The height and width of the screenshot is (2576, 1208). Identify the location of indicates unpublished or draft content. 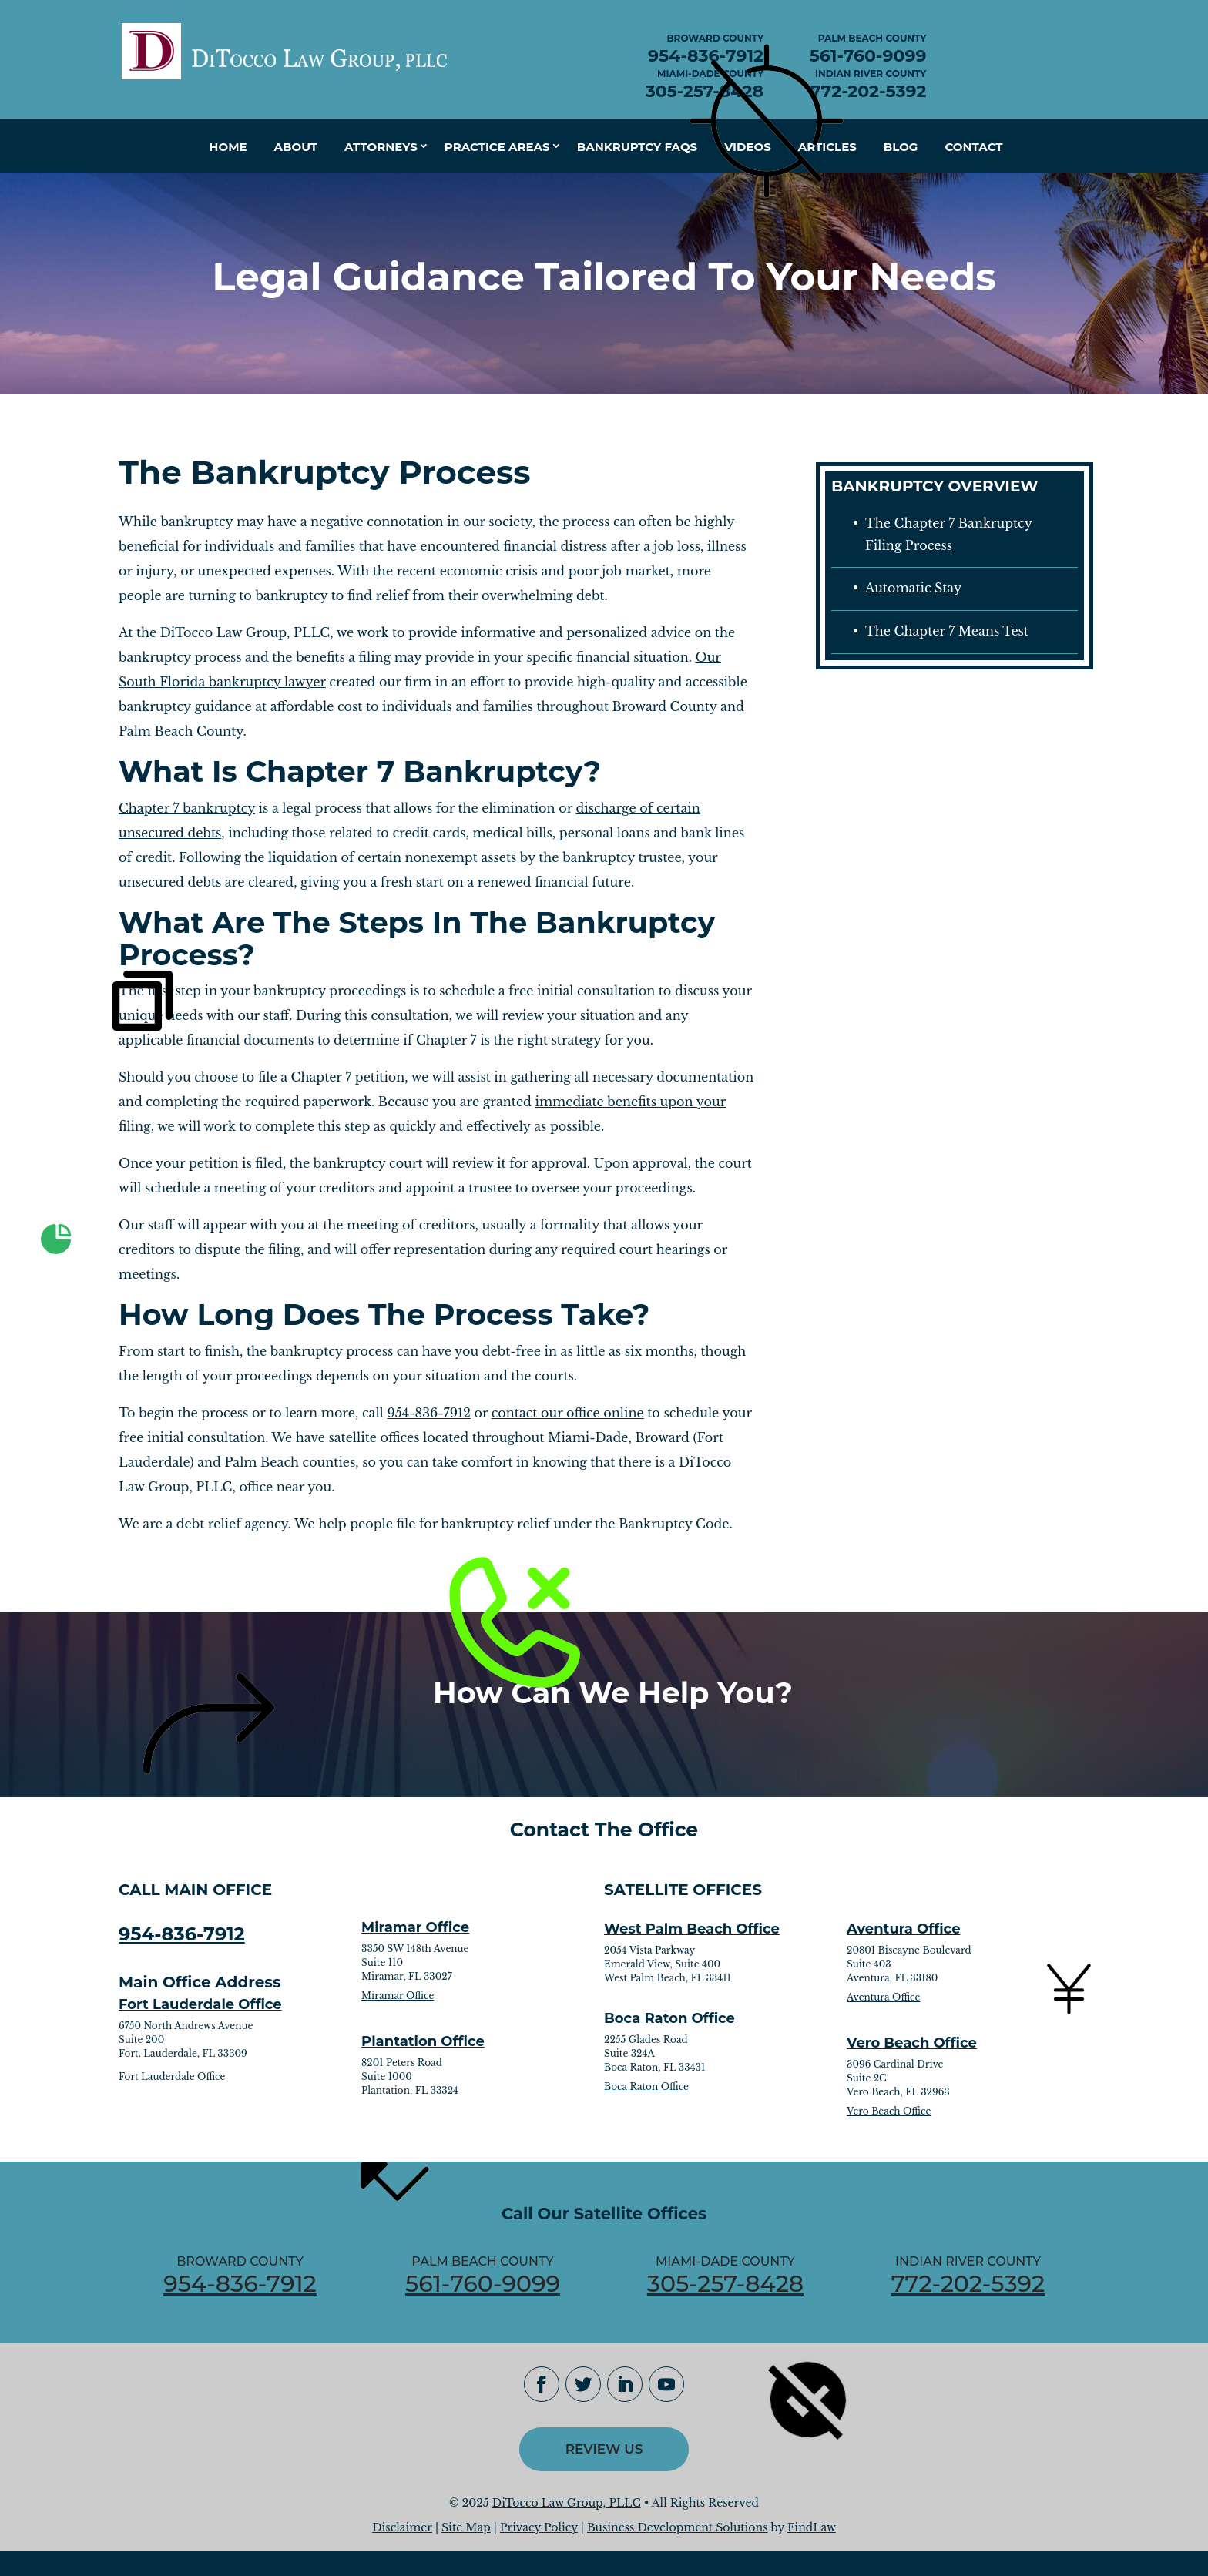
(808, 2400).